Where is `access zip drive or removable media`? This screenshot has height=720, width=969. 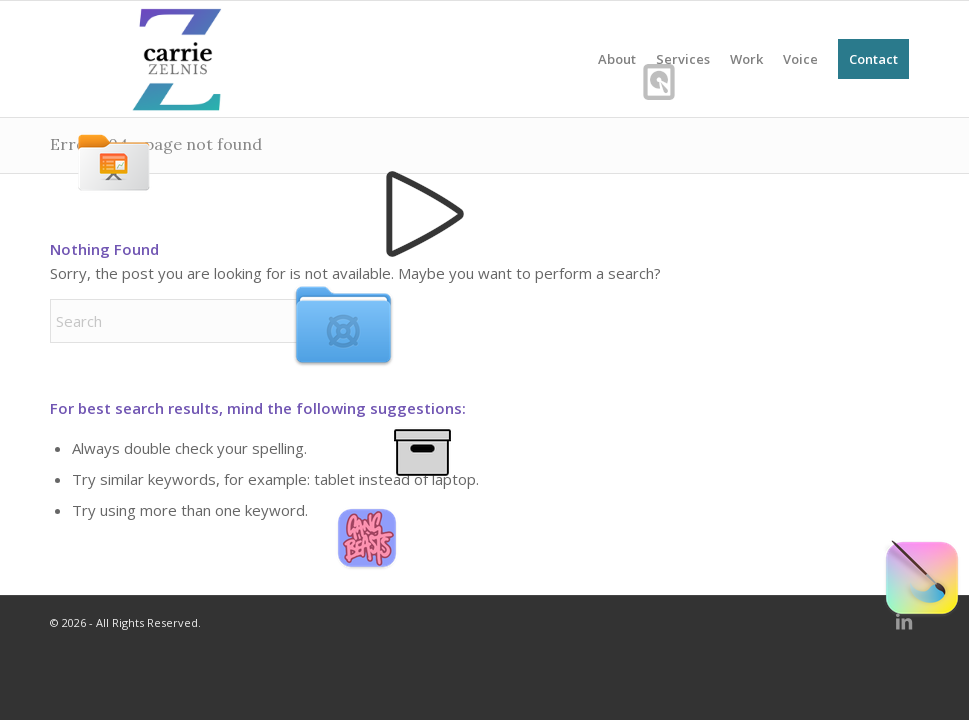 access zip drive or removable media is located at coordinates (659, 82).